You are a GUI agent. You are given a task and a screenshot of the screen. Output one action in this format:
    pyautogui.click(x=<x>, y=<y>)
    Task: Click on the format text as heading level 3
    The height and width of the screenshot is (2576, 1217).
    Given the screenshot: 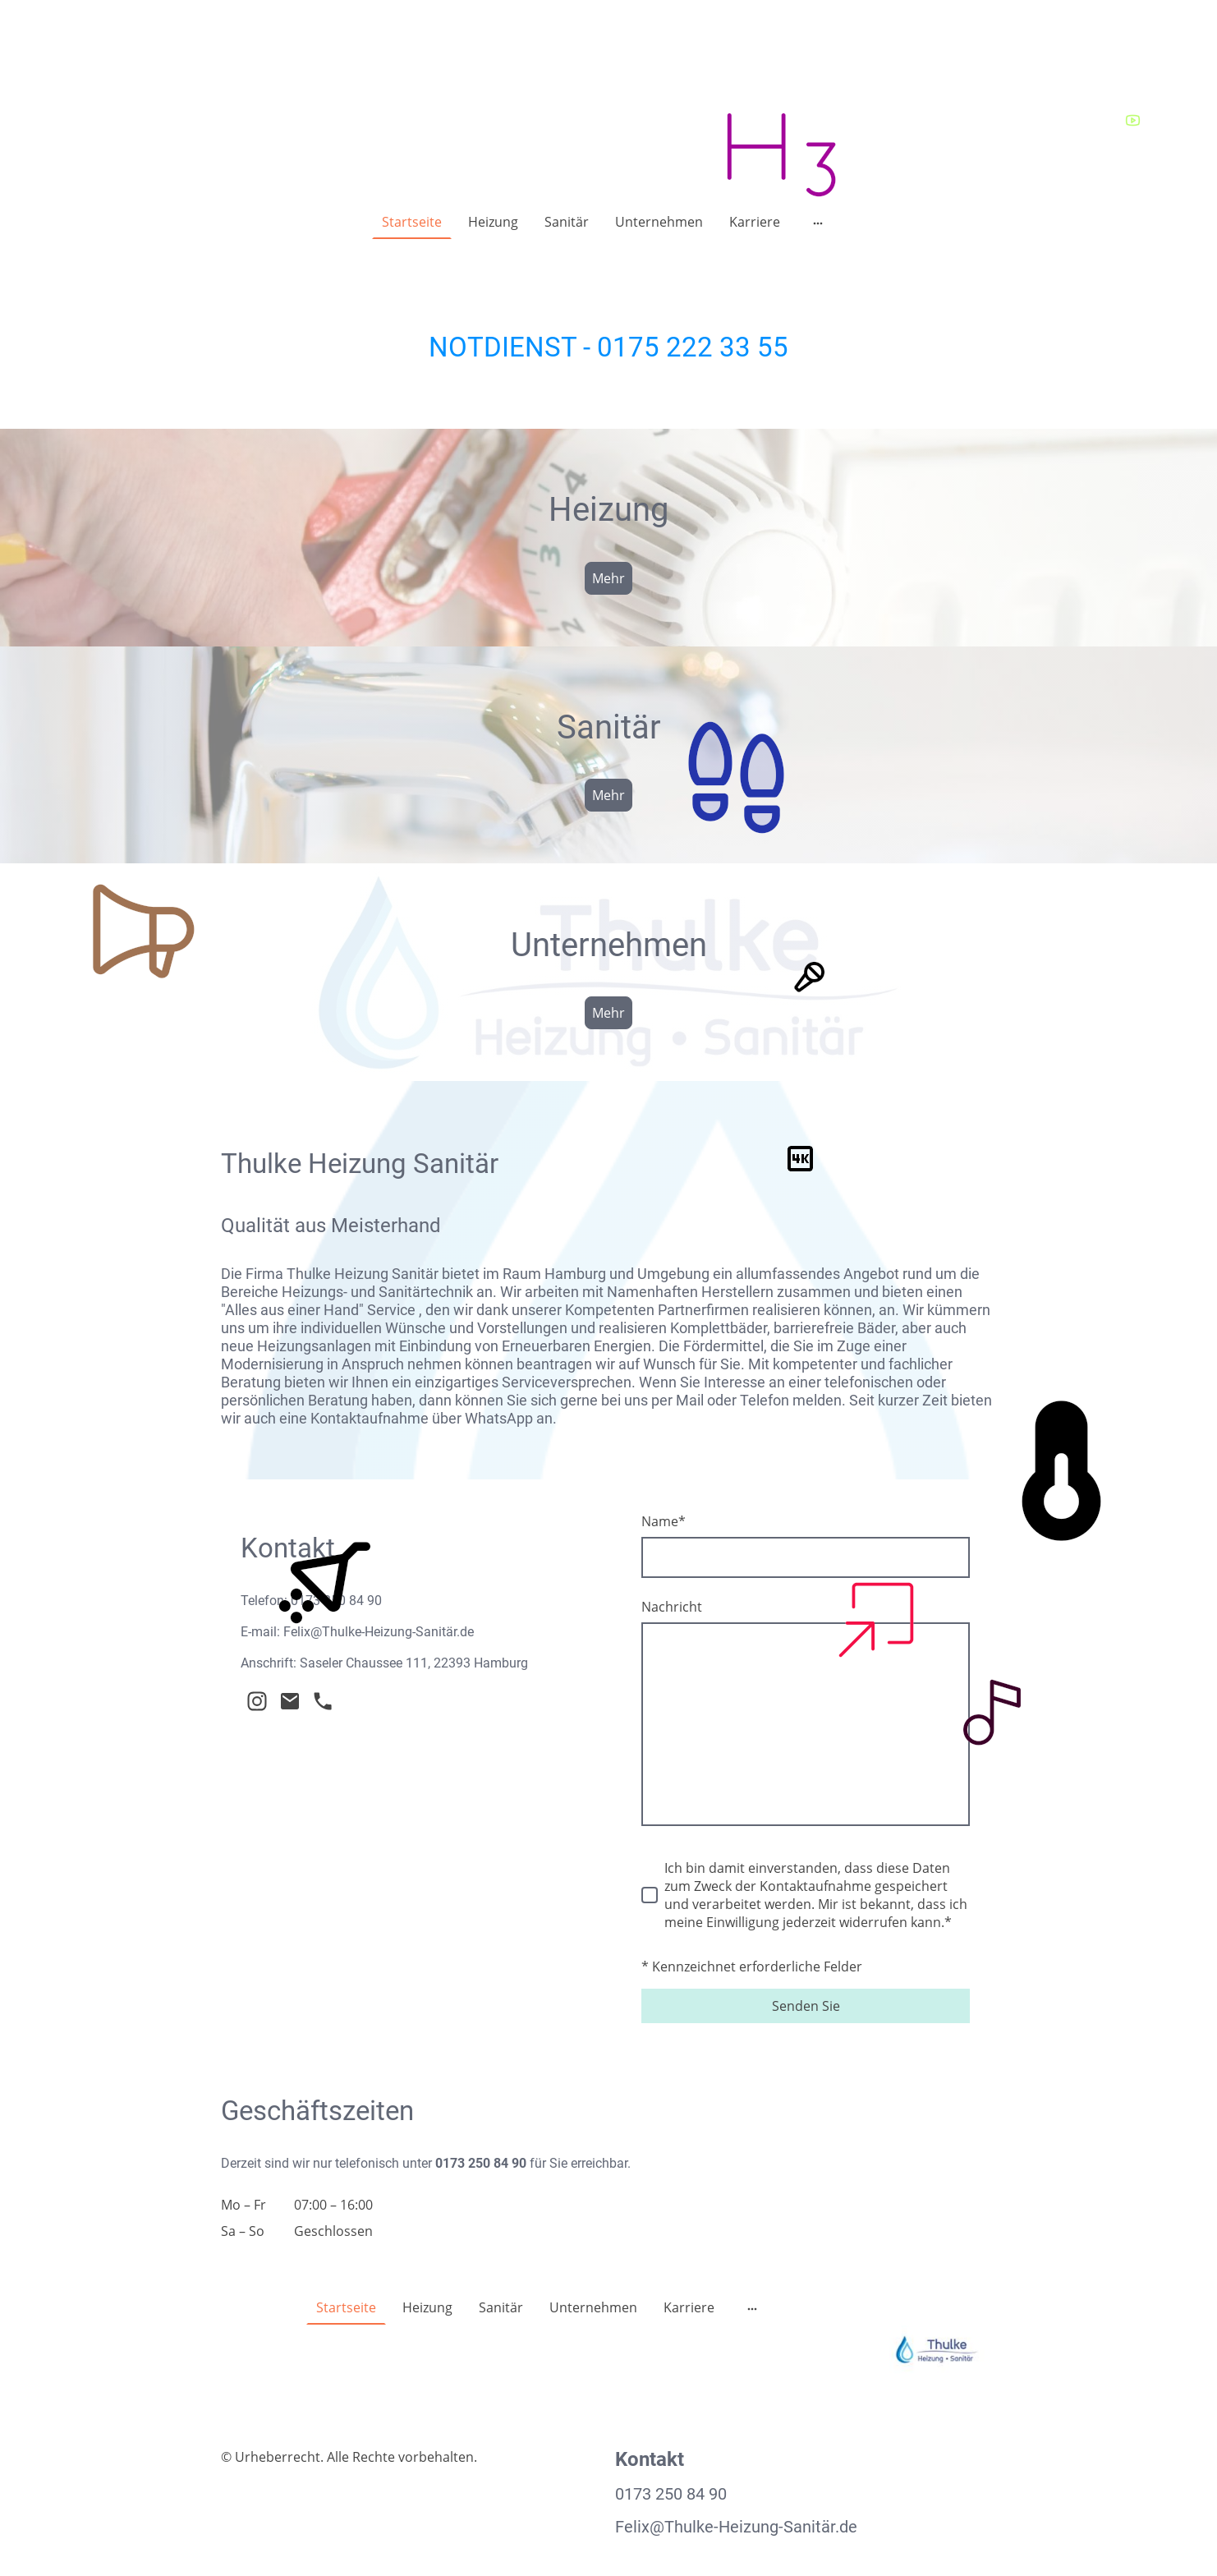 What is the action you would take?
    pyautogui.click(x=775, y=153)
    